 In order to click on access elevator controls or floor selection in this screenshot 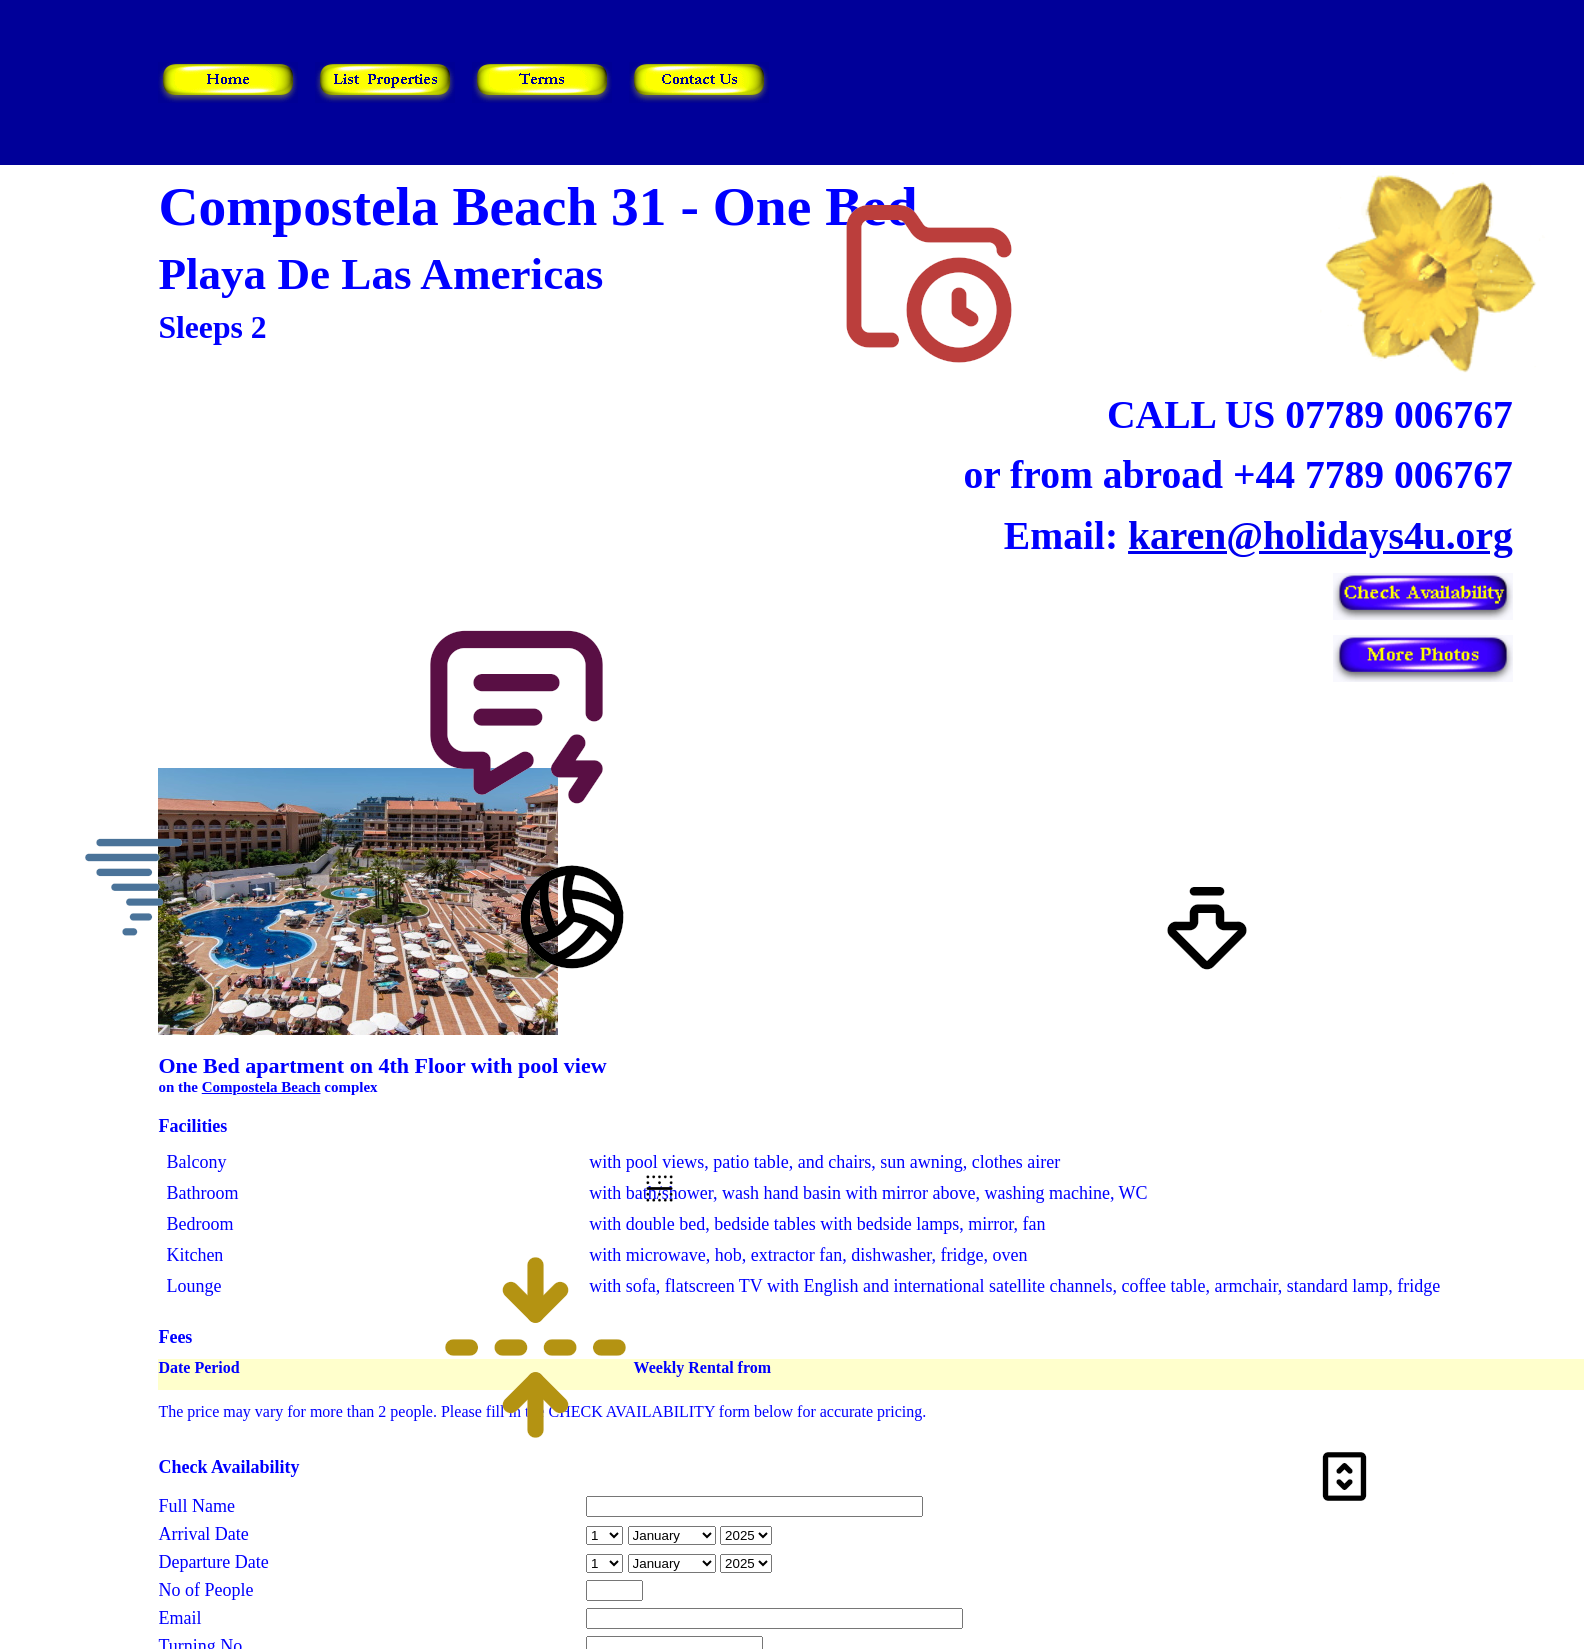, I will do `click(1344, 1476)`.